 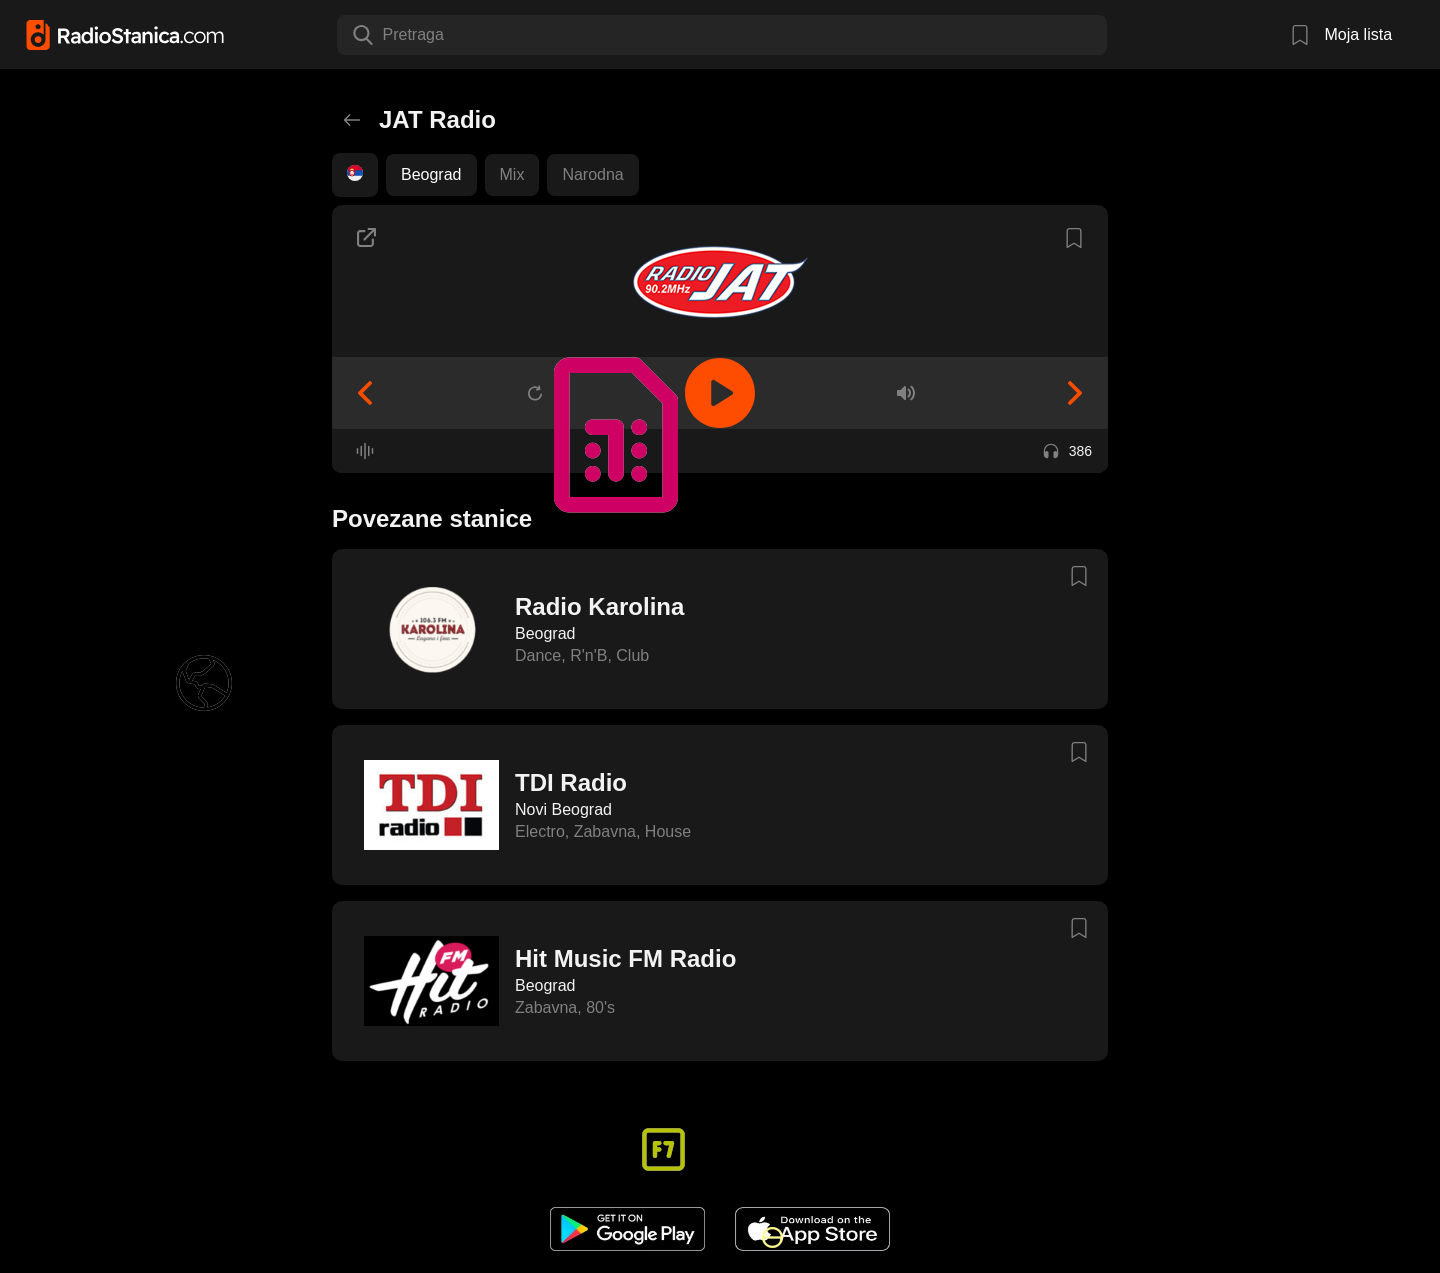 What do you see at coordinates (616, 435) in the screenshot?
I see `manage SIM card settings` at bounding box center [616, 435].